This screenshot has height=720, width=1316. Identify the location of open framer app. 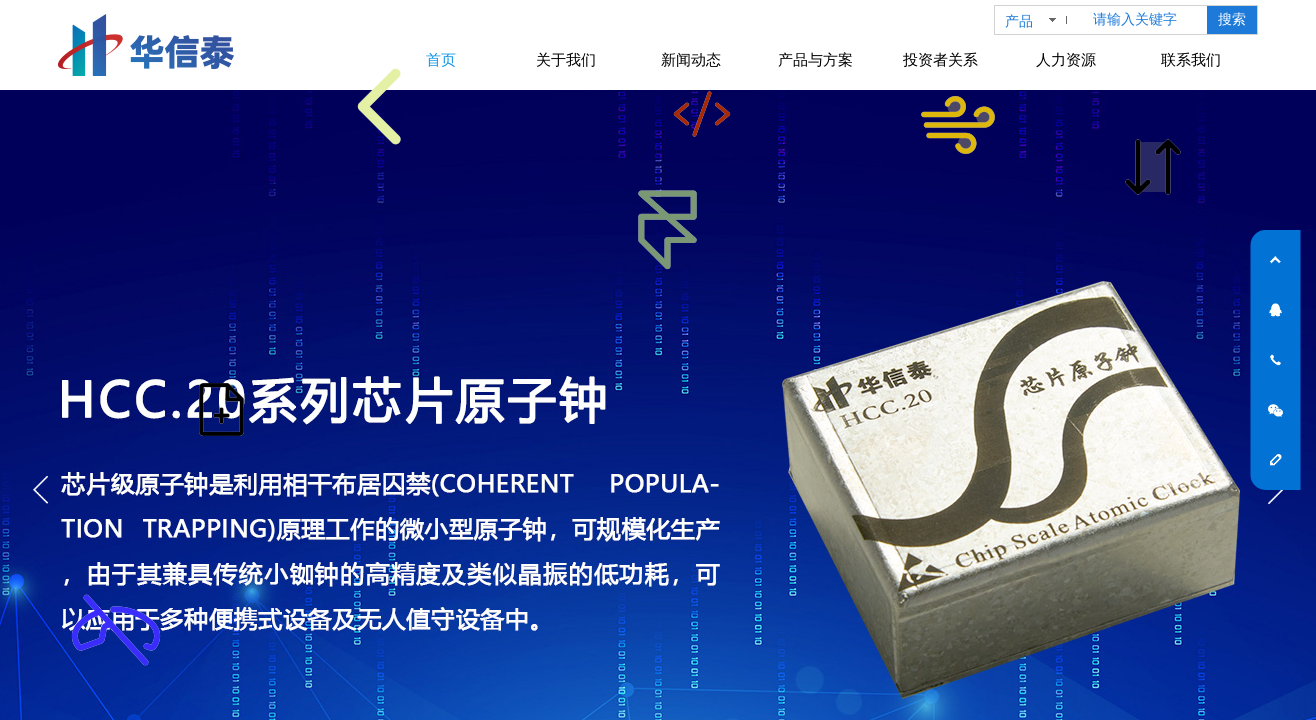
(667, 225).